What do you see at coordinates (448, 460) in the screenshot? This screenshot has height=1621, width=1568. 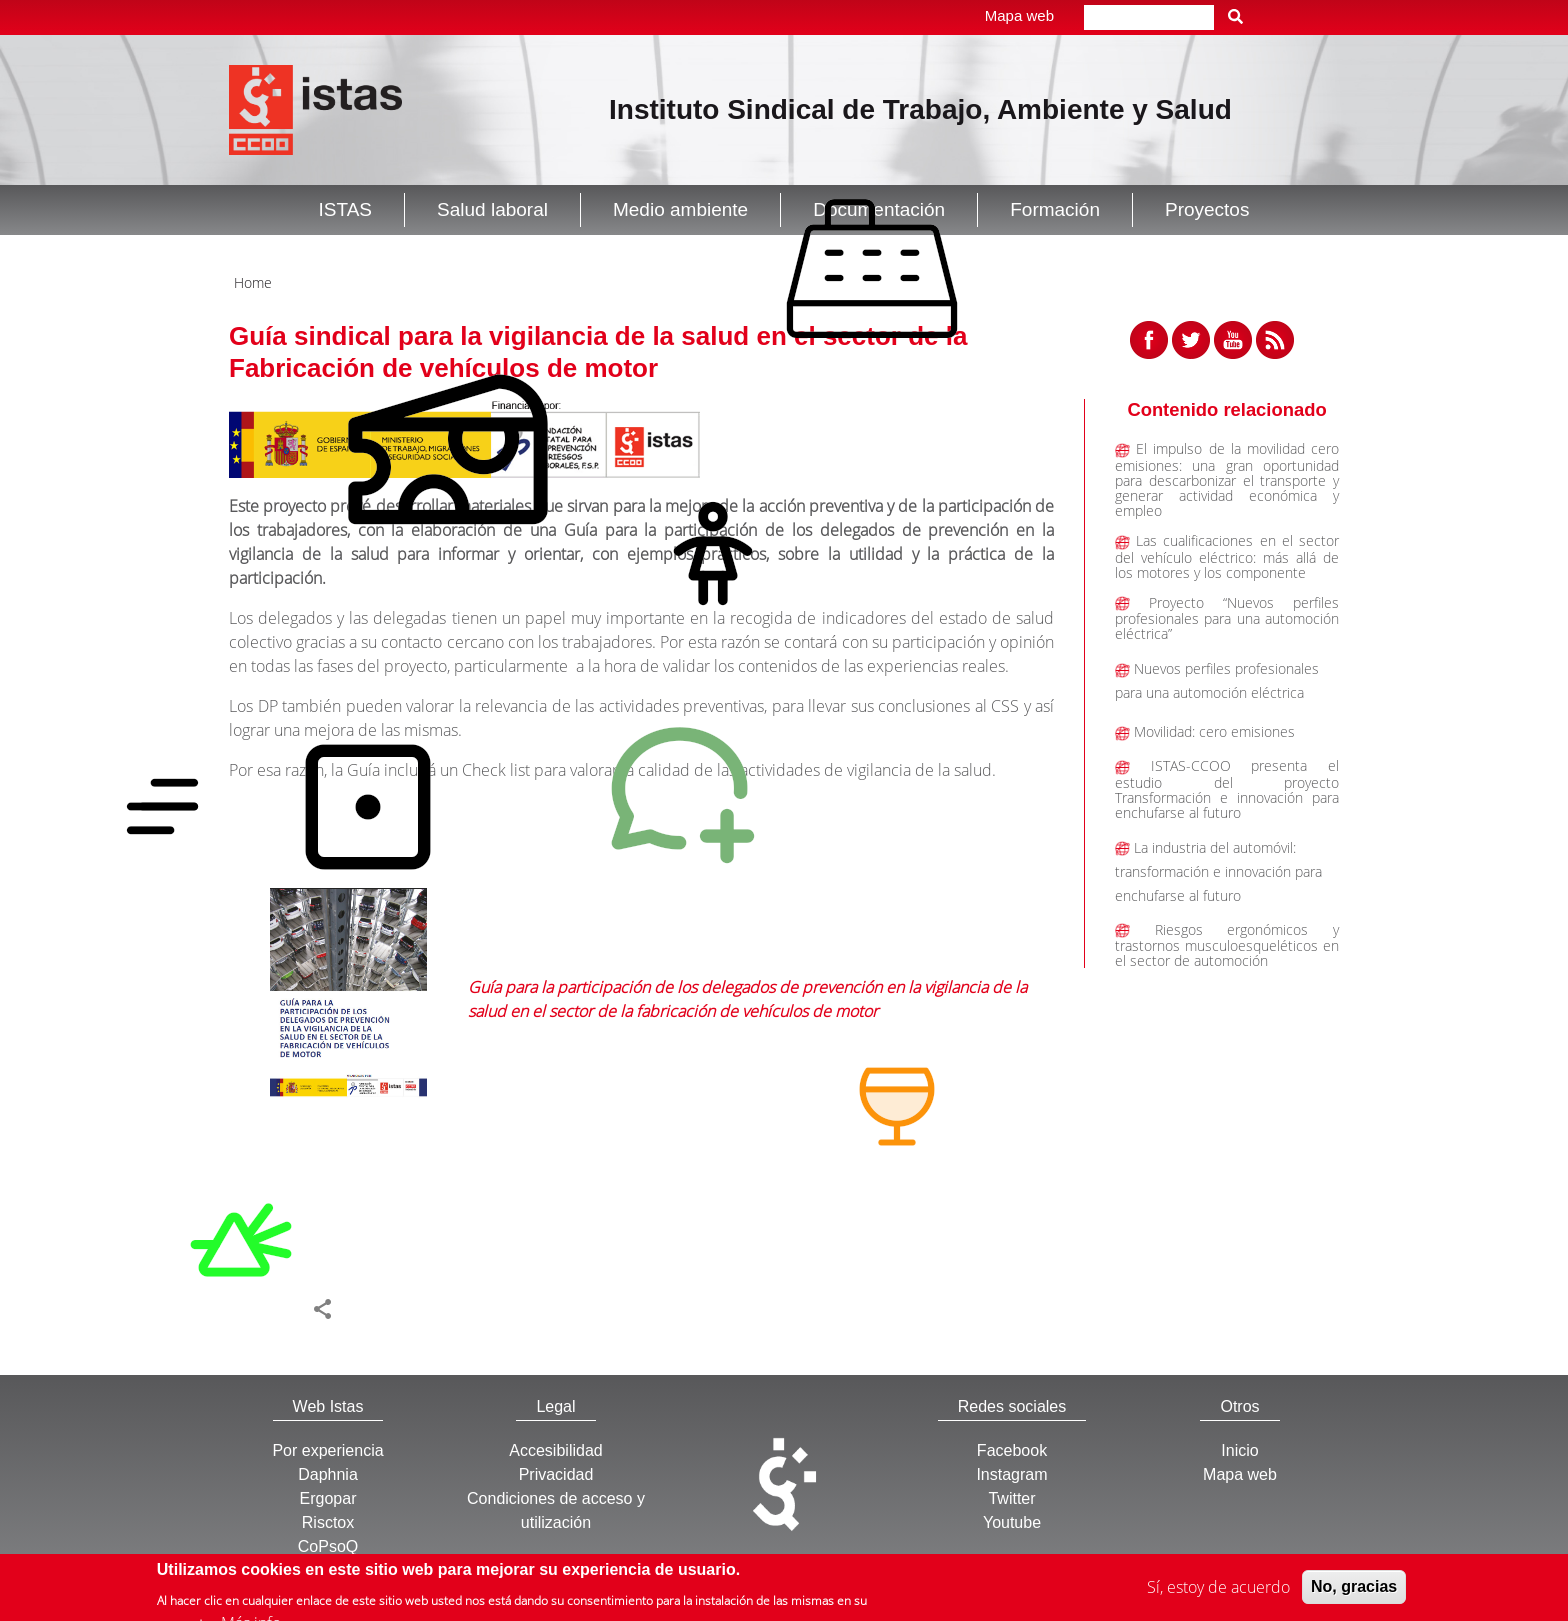 I see `cheese or dairy product category` at bounding box center [448, 460].